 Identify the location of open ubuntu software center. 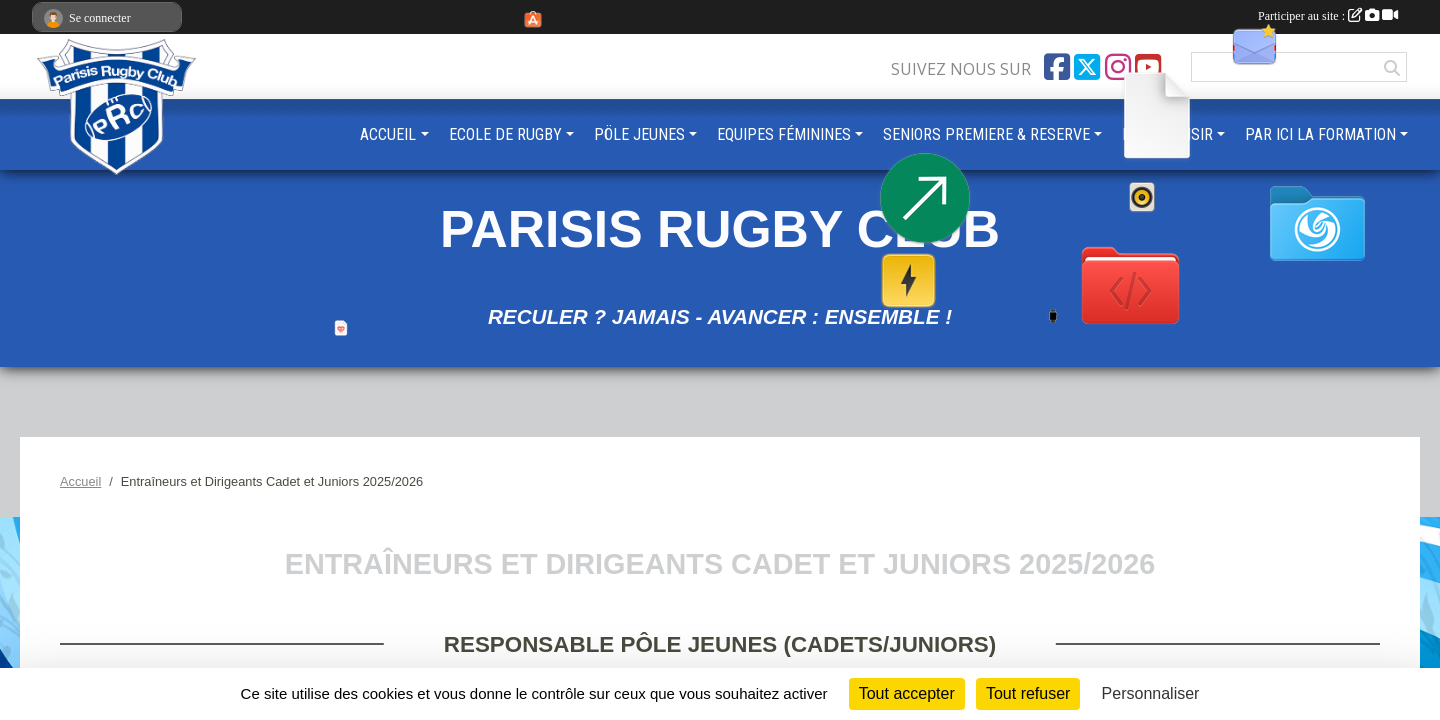
(533, 20).